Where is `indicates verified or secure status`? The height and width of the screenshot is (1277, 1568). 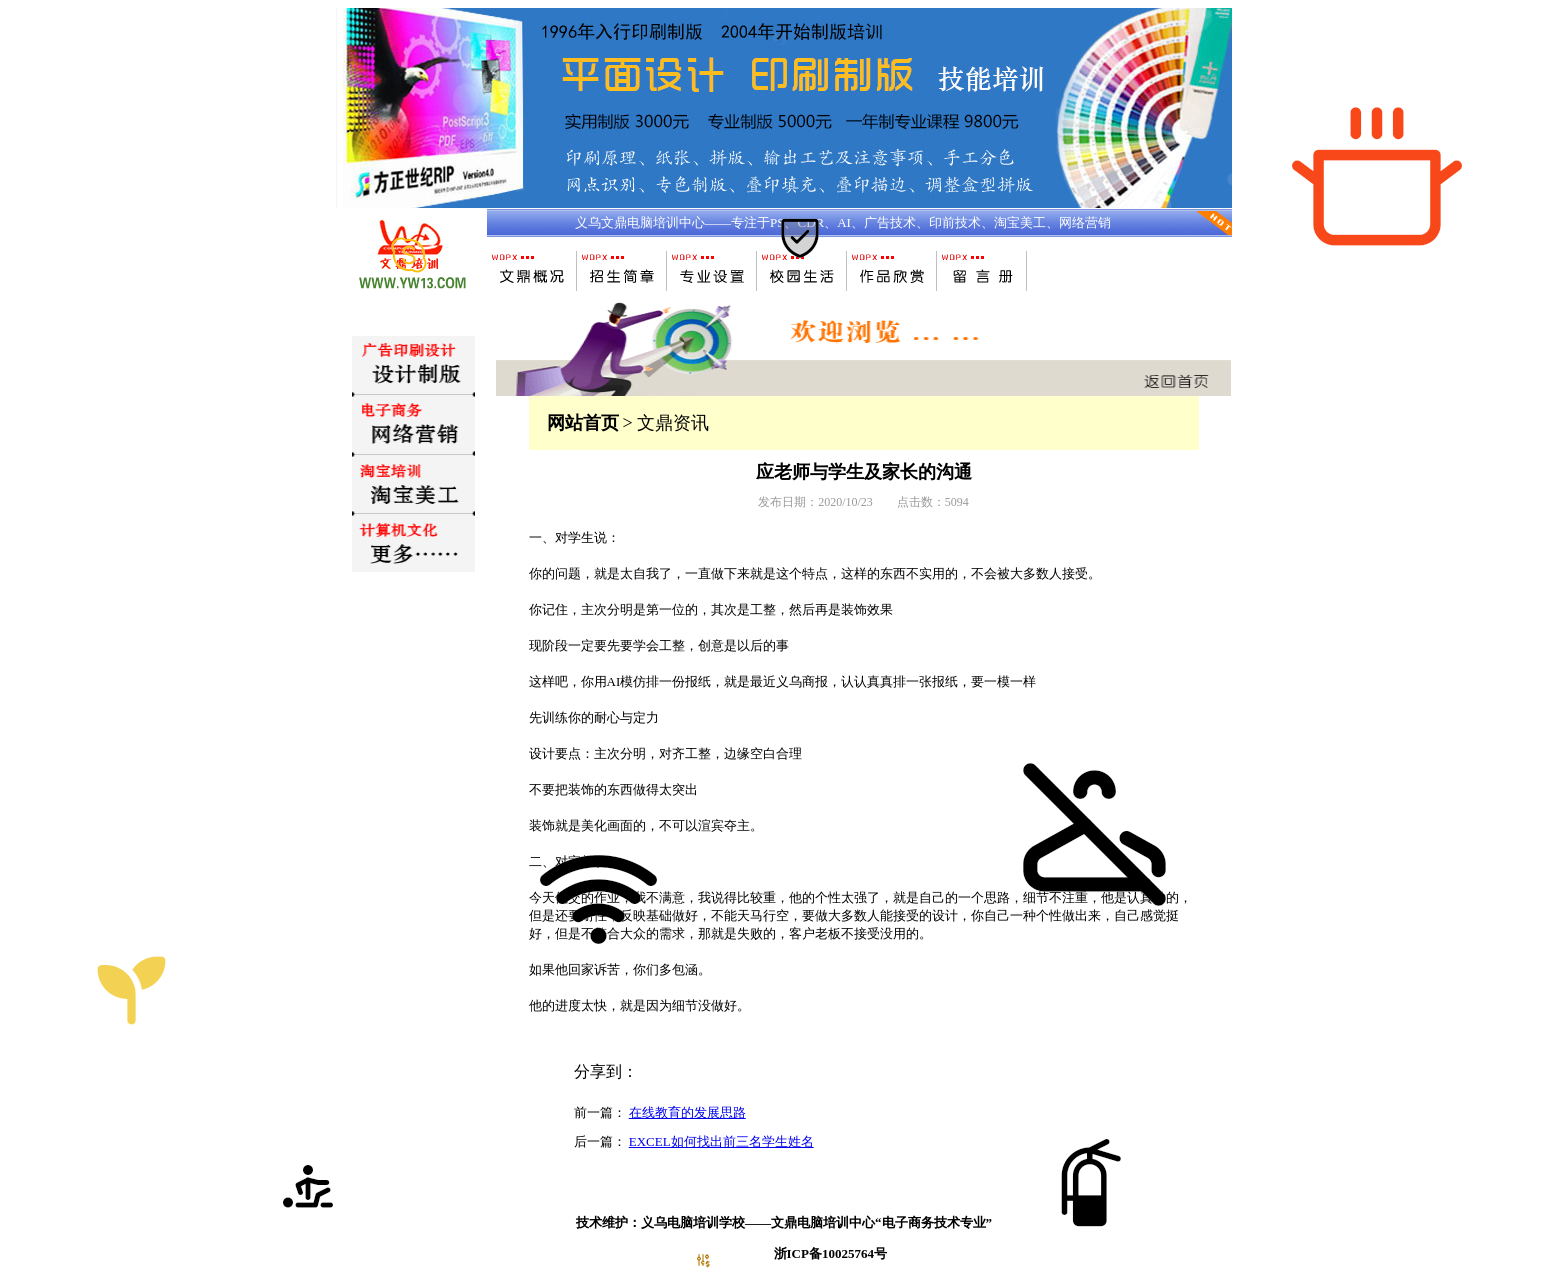 indicates verified or secure status is located at coordinates (800, 236).